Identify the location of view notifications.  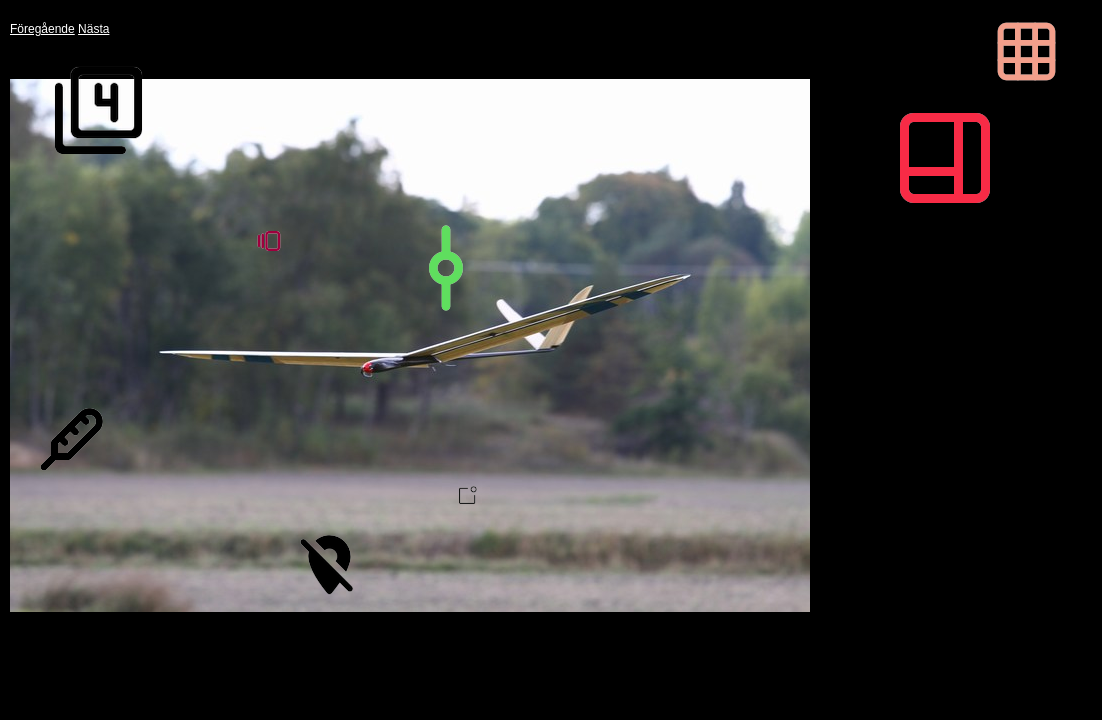
(467, 495).